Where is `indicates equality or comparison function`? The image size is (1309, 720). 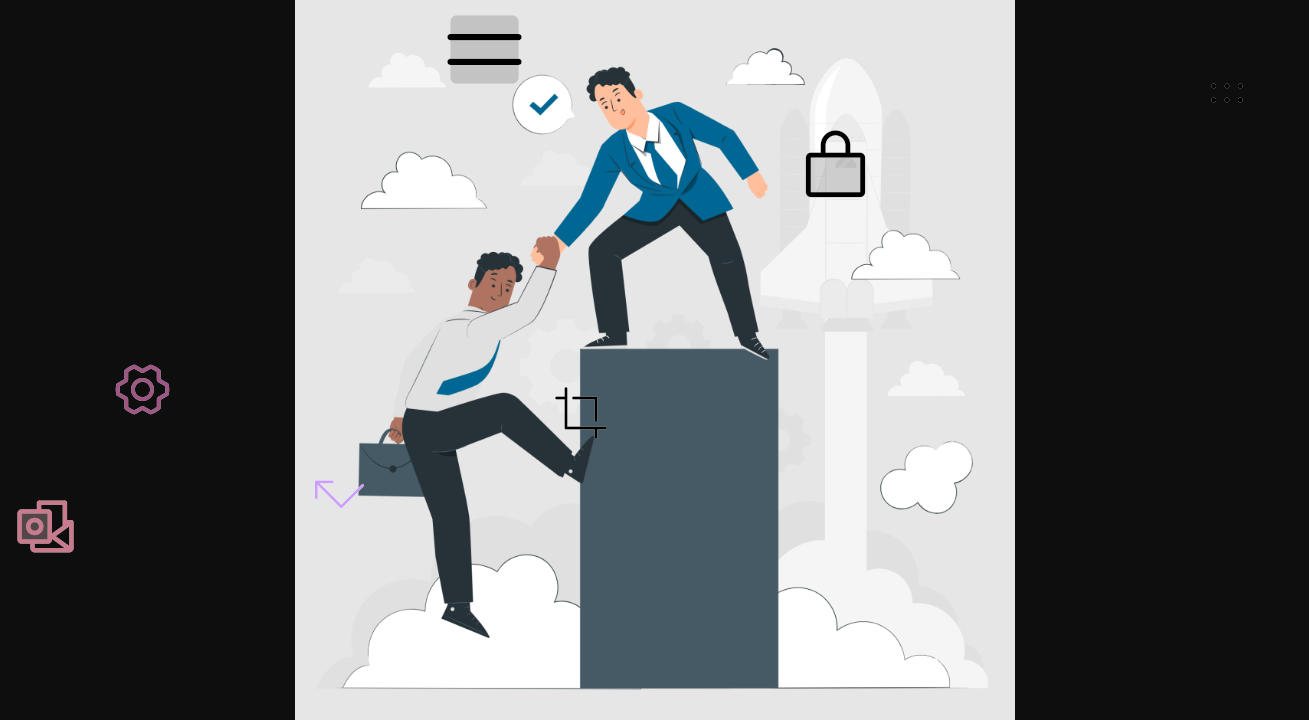 indicates equality or comparison function is located at coordinates (484, 49).